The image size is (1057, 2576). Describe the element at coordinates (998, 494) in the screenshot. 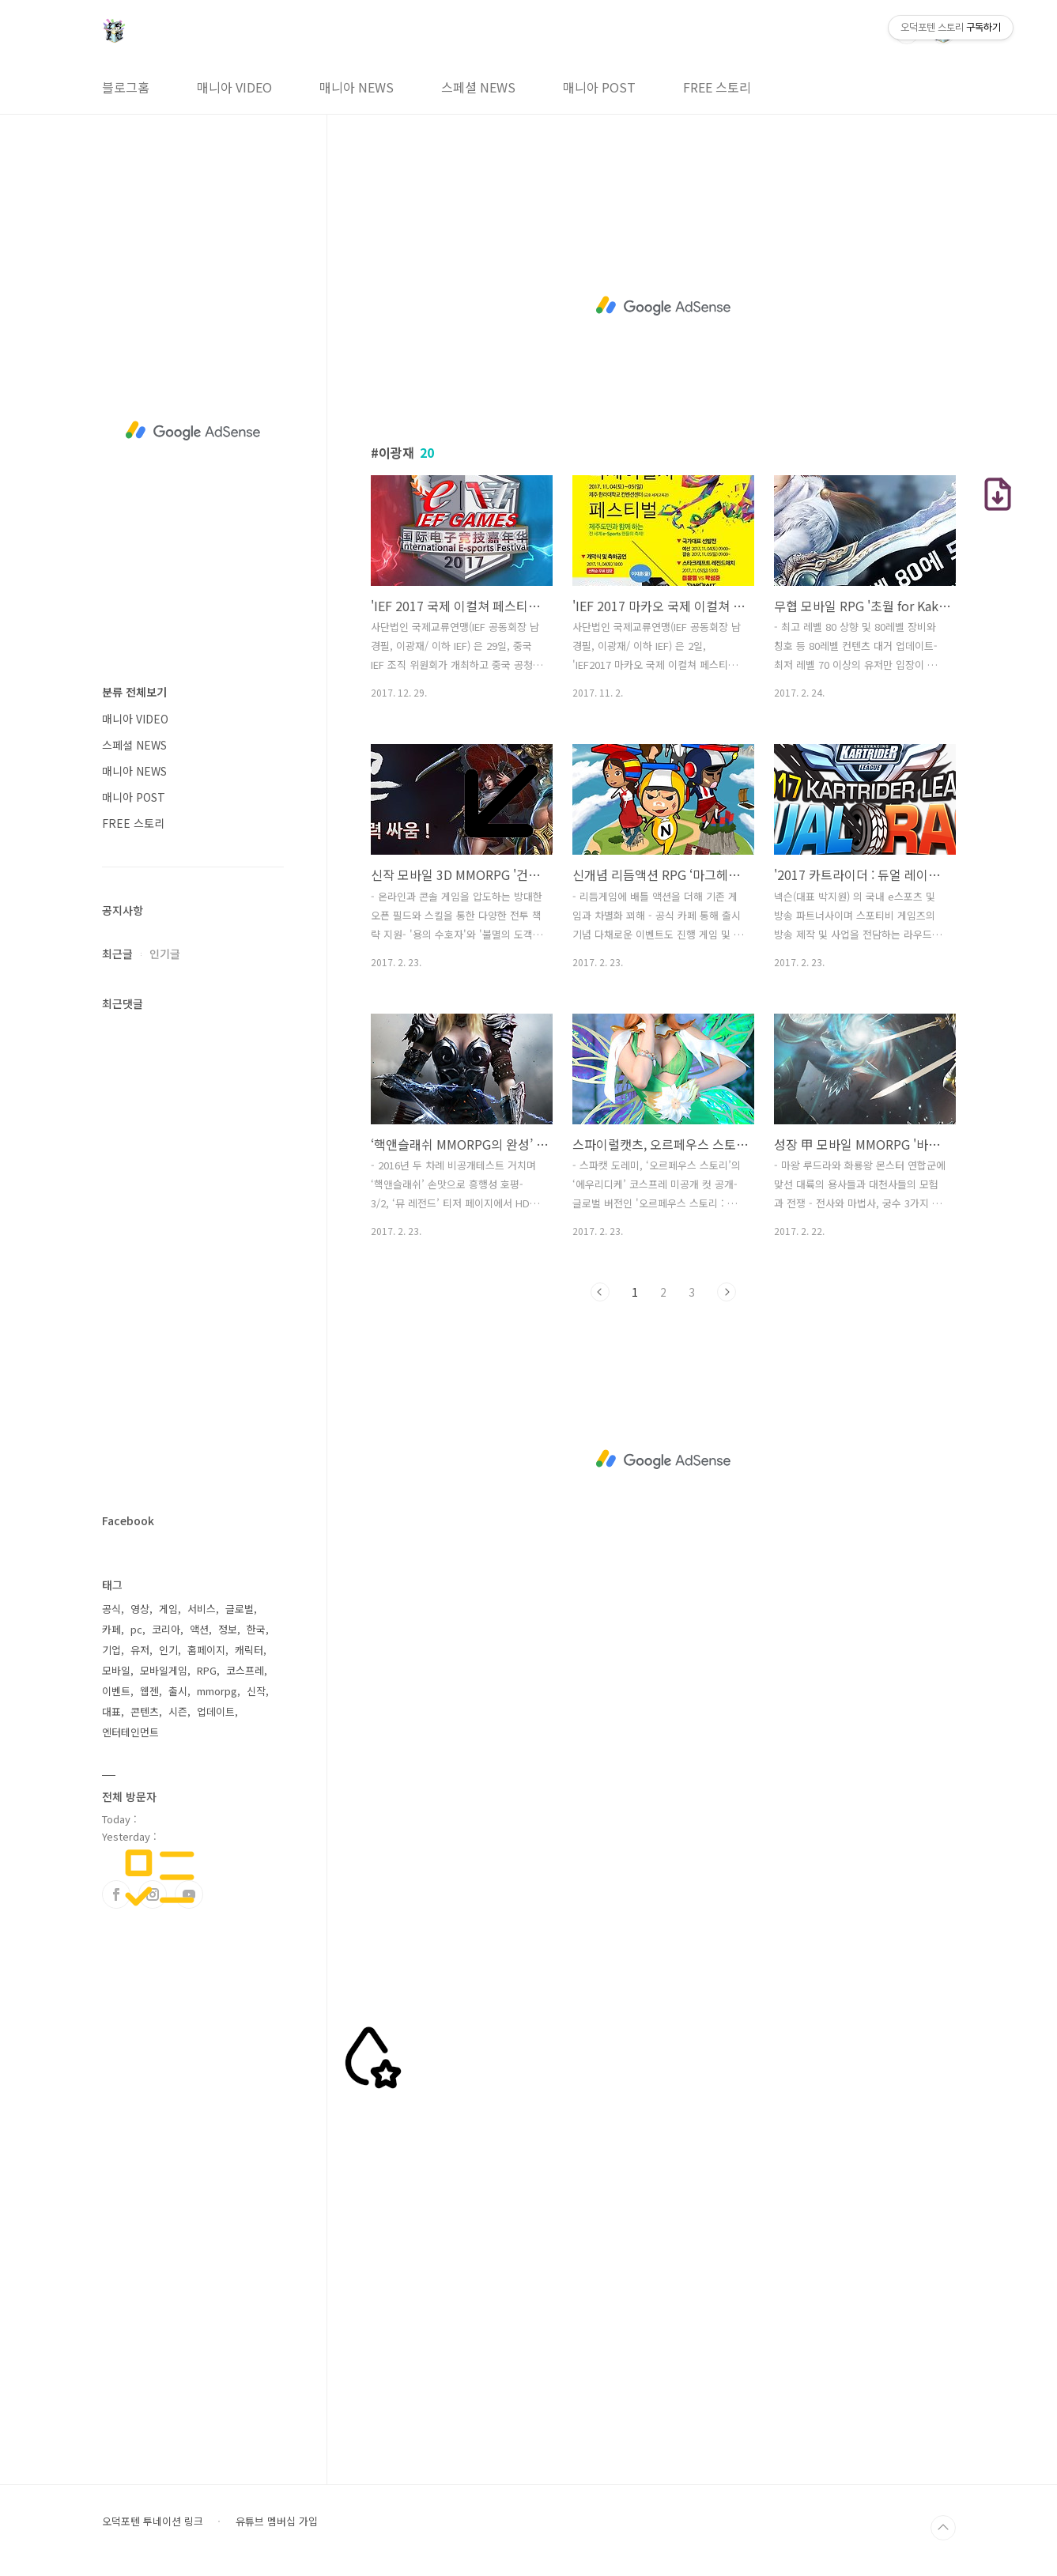

I see `download a file to your device` at that location.